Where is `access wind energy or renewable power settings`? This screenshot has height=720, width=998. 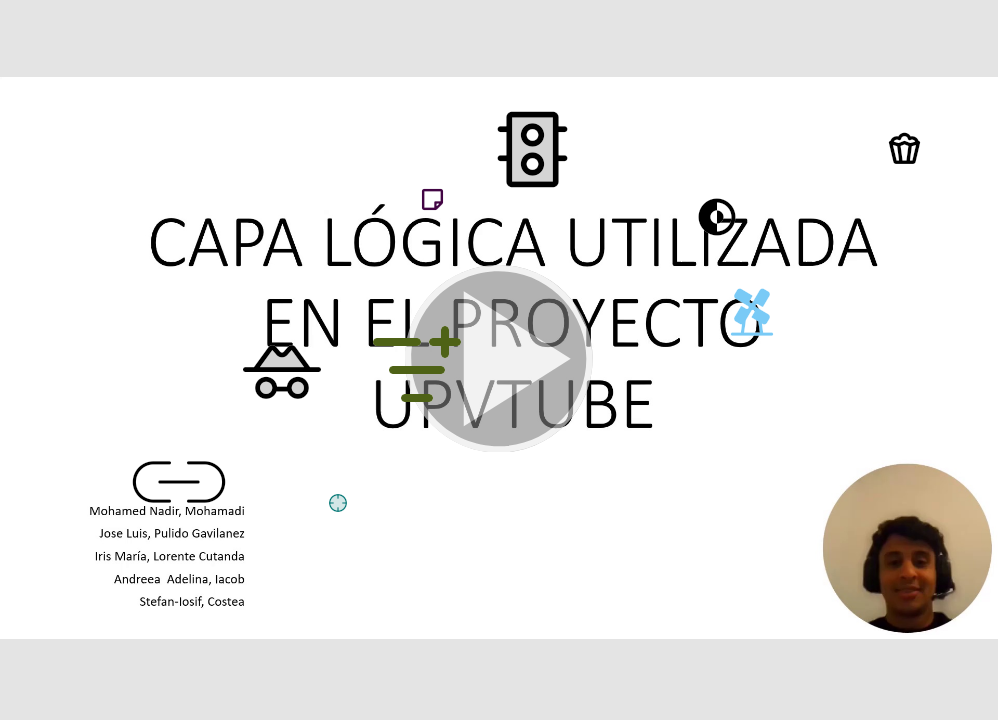
access wind energy or renewable power settings is located at coordinates (752, 313).